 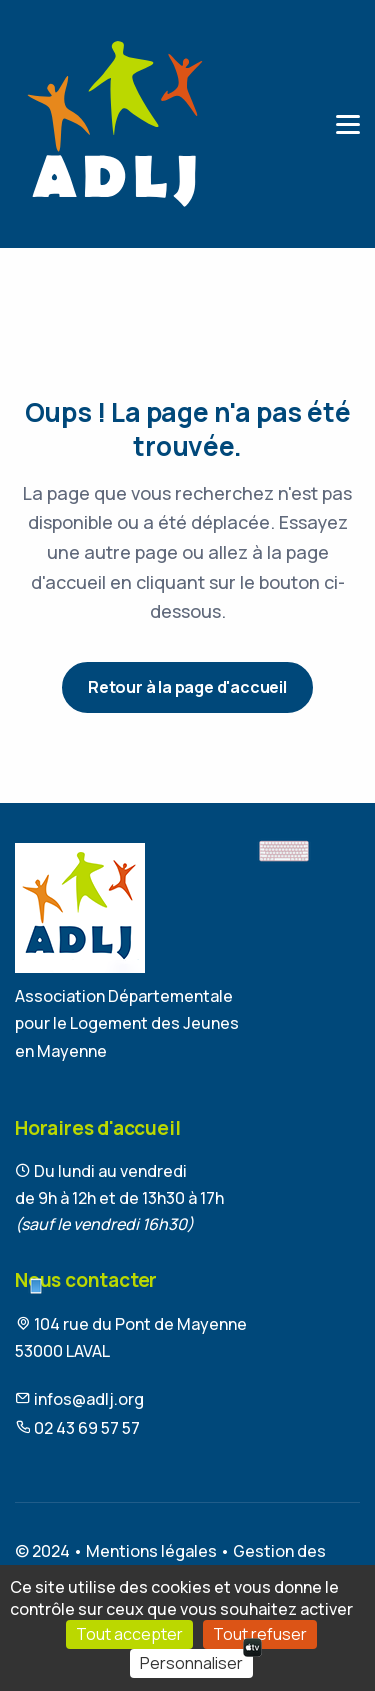 I want to click on indicates a connected iPad Air device, so click(x=36, y=1286).